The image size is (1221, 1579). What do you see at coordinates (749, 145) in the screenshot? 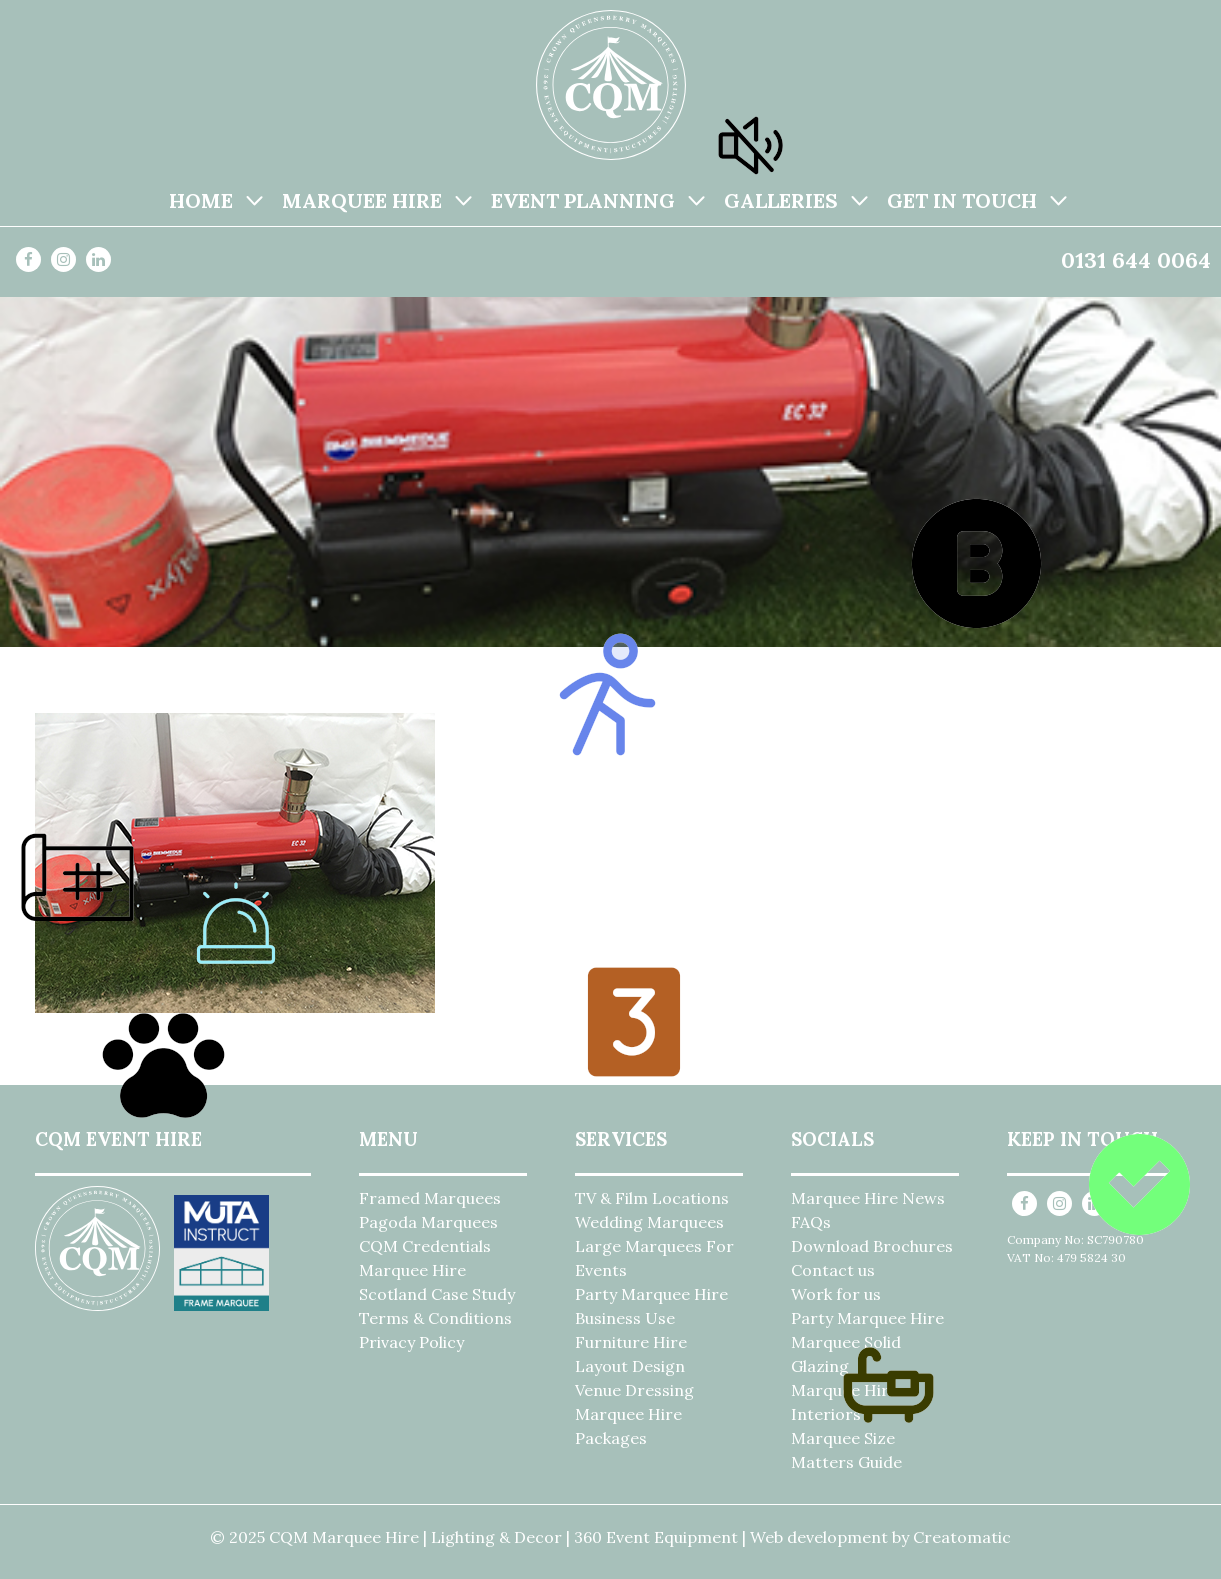
I see `mute audio or sound` at bounding box center [749, 145].